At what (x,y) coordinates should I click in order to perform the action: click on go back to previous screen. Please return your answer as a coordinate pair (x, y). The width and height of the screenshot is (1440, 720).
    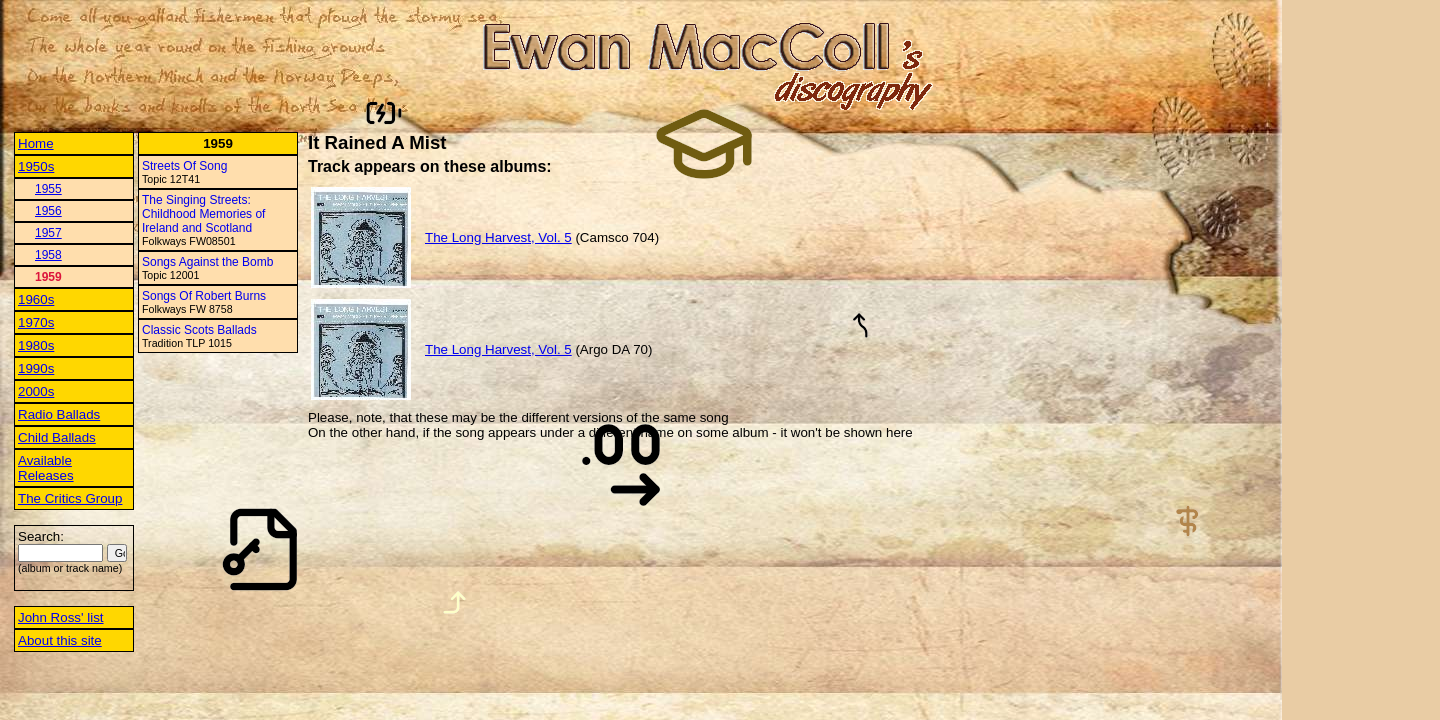
    Looking at the image, I should click on (861, 325).